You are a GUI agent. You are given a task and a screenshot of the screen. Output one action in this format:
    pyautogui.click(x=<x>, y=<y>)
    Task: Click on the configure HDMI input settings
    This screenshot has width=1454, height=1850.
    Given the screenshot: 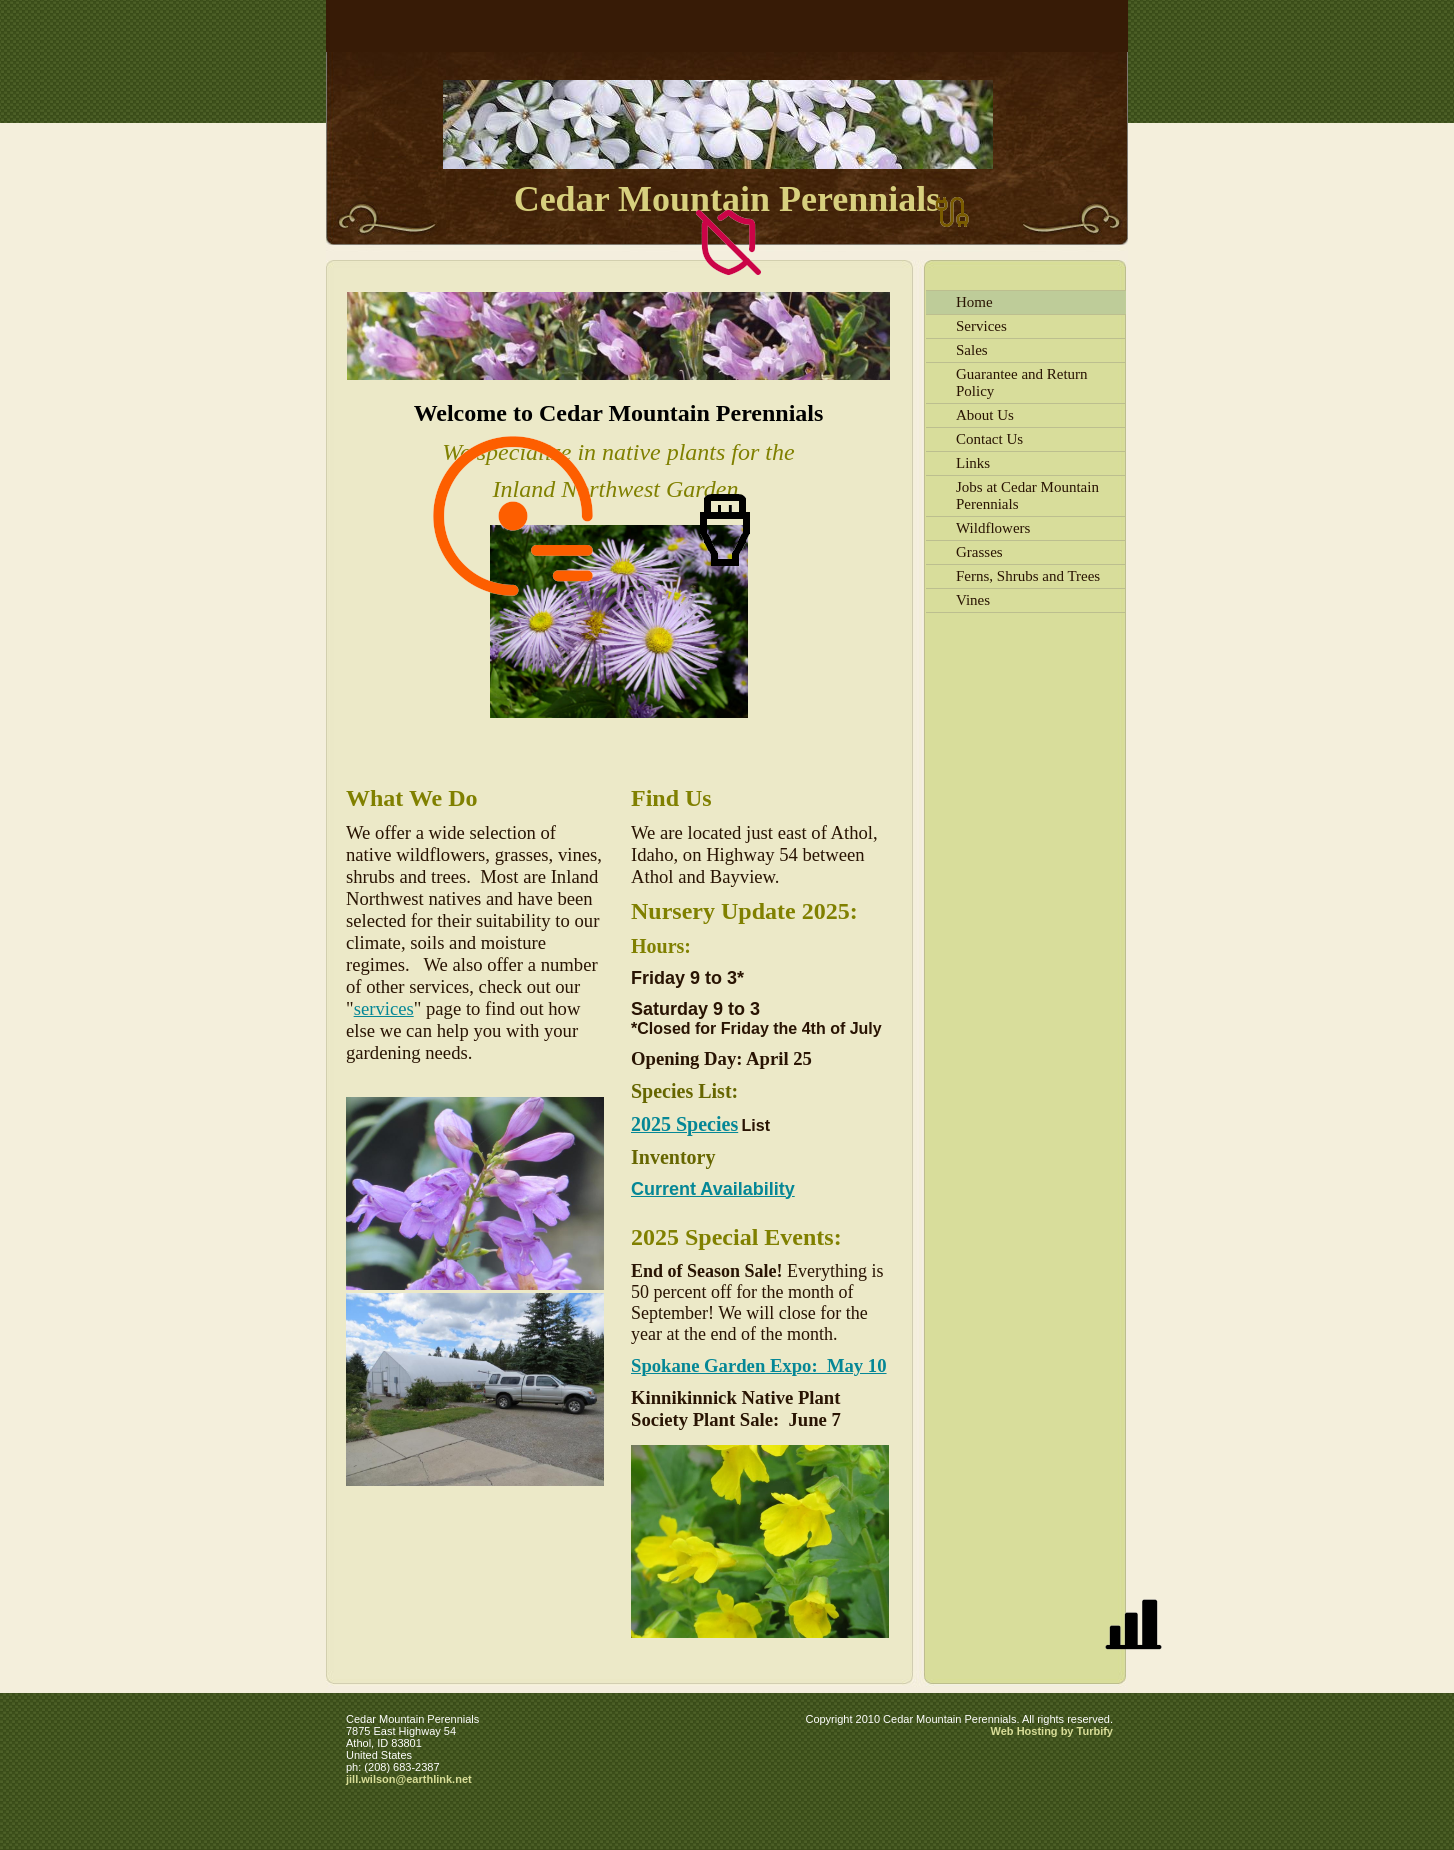 What is the action you would take?
    pyautogui.click(x=725, y=530)
    